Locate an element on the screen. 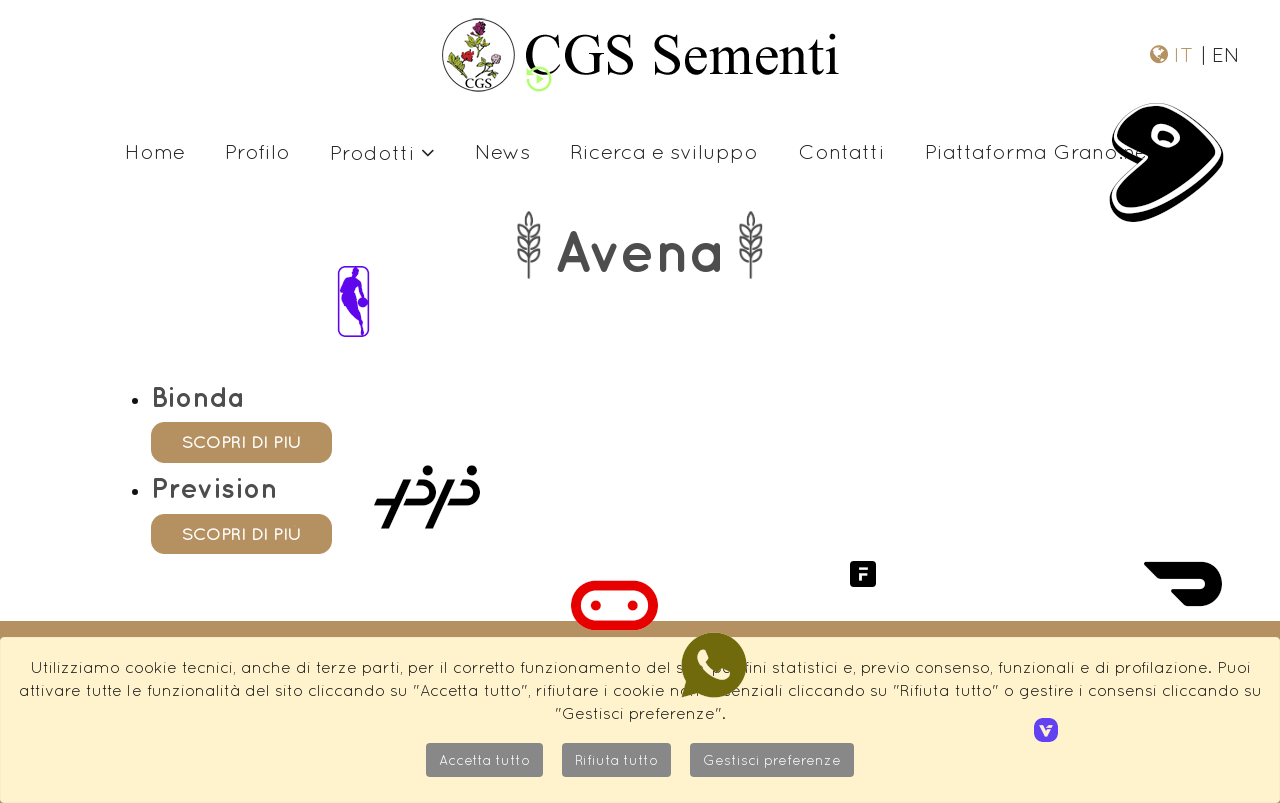  open WhatsApp messaging app is located at coordinates (714, 665).